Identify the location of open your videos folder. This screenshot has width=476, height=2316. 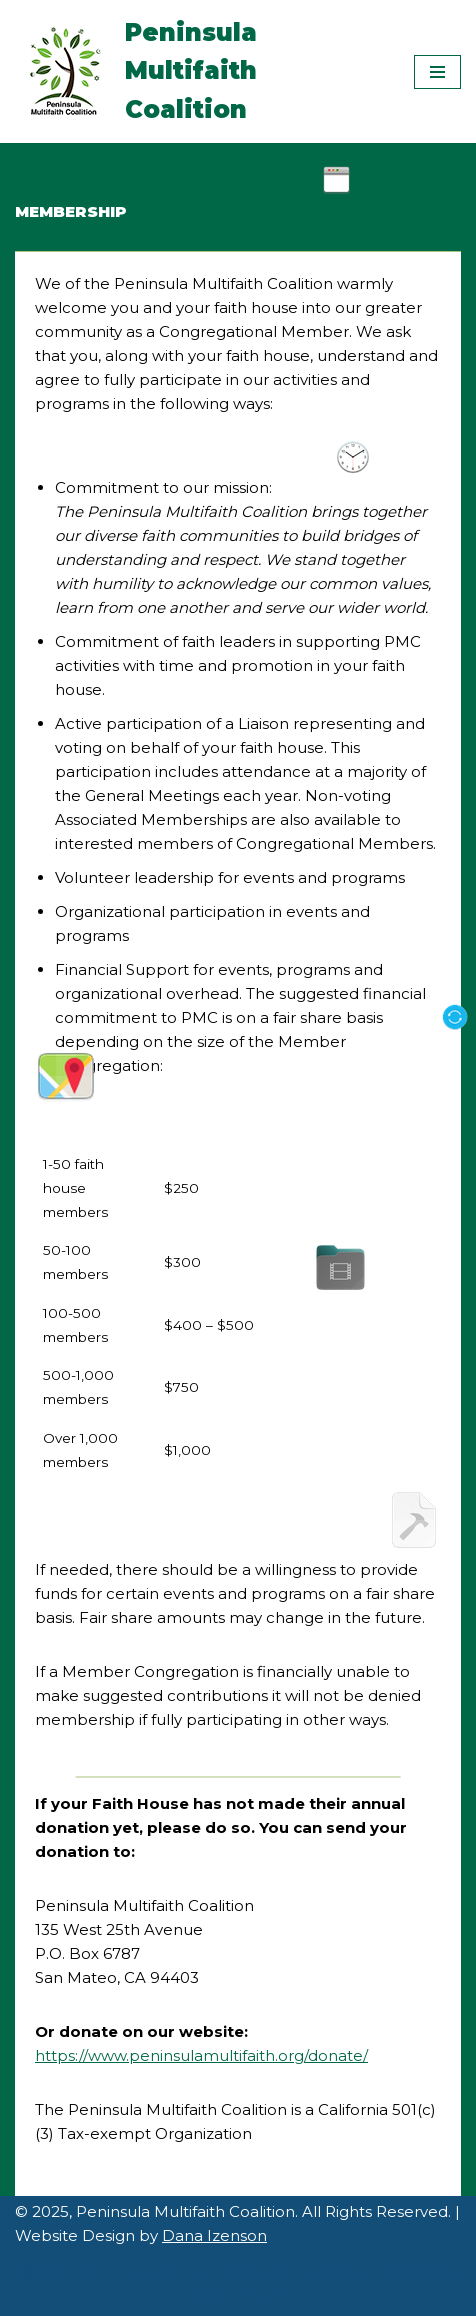
(340, 1267).